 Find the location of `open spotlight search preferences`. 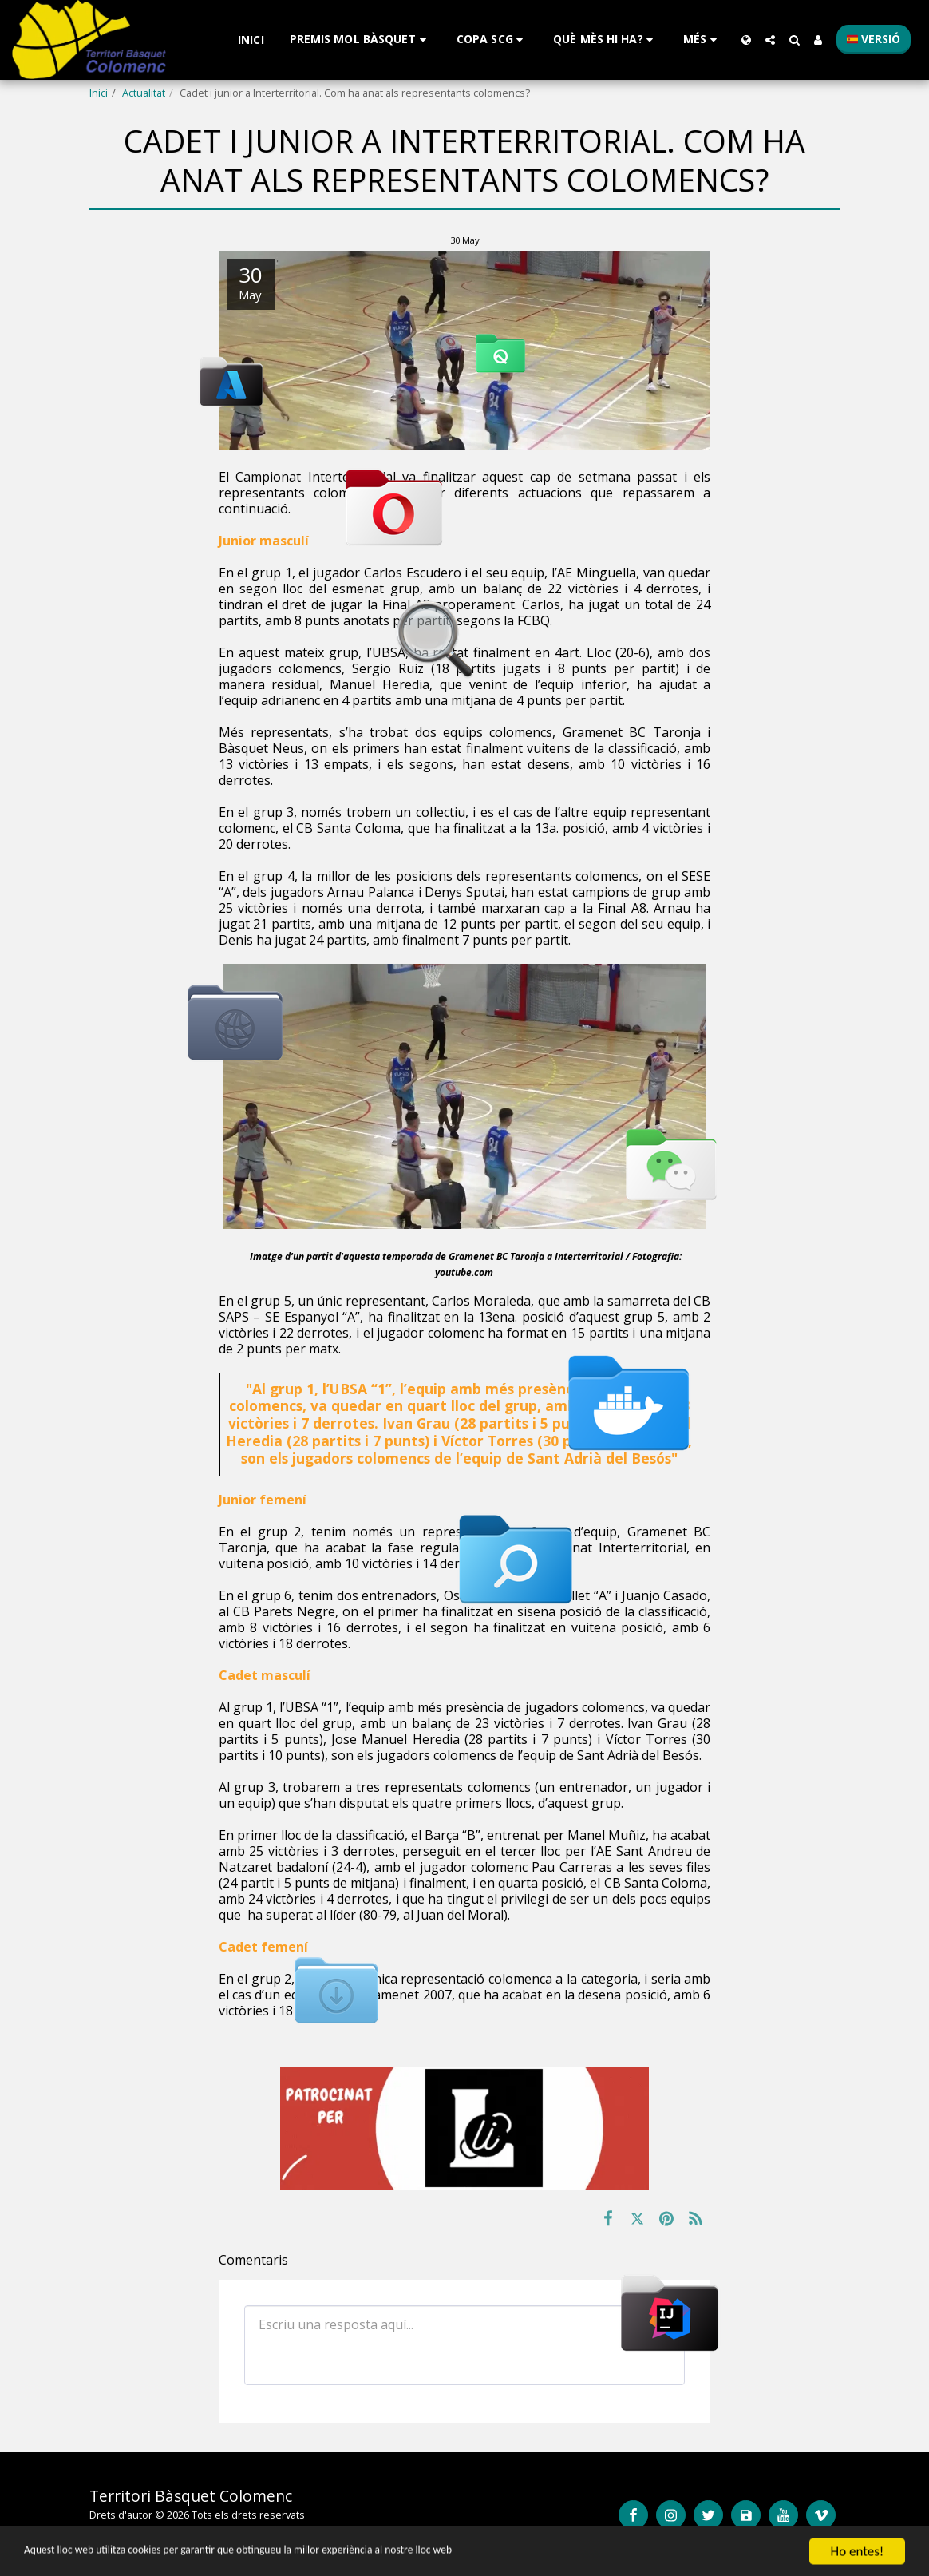

open spotlight search preferences is located at coordinates (434, 639).